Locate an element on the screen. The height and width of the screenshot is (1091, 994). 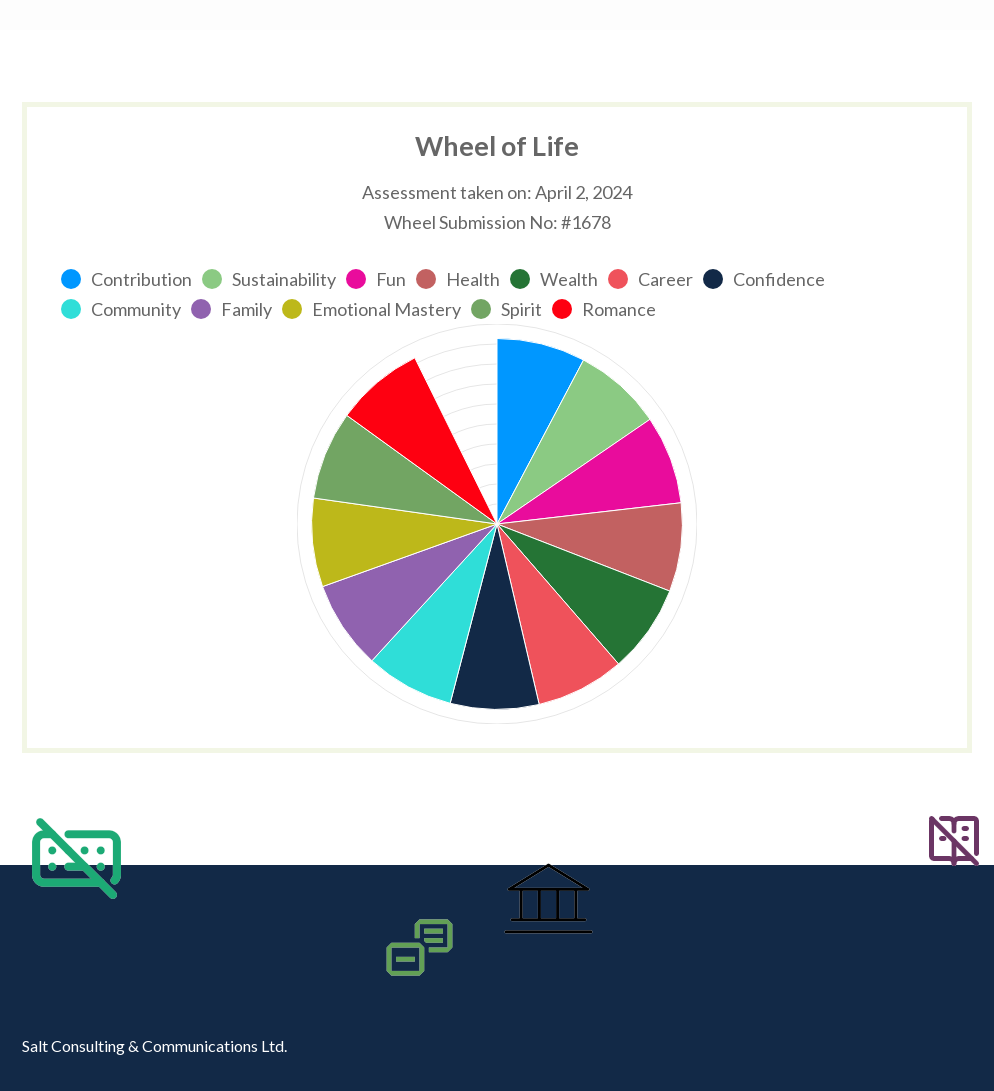
disable keyboard input is located at coordinates (76, 858).